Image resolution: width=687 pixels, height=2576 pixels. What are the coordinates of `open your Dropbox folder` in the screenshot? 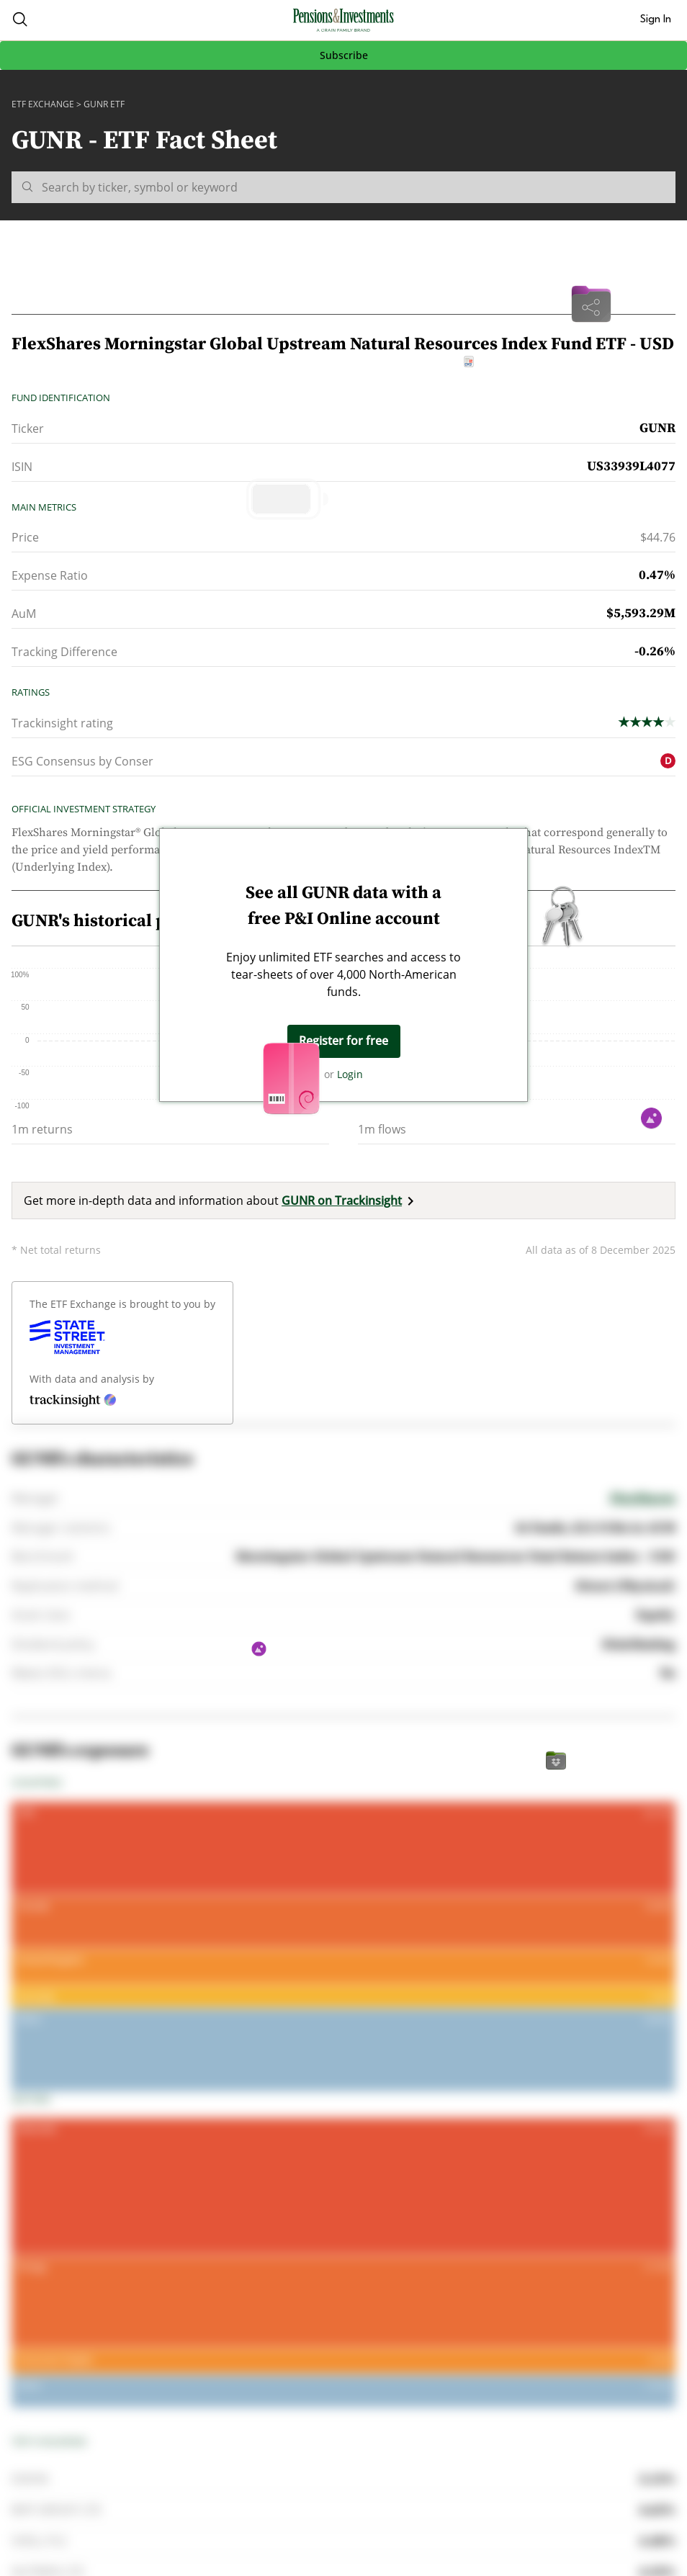 It's located at (556, 1760).